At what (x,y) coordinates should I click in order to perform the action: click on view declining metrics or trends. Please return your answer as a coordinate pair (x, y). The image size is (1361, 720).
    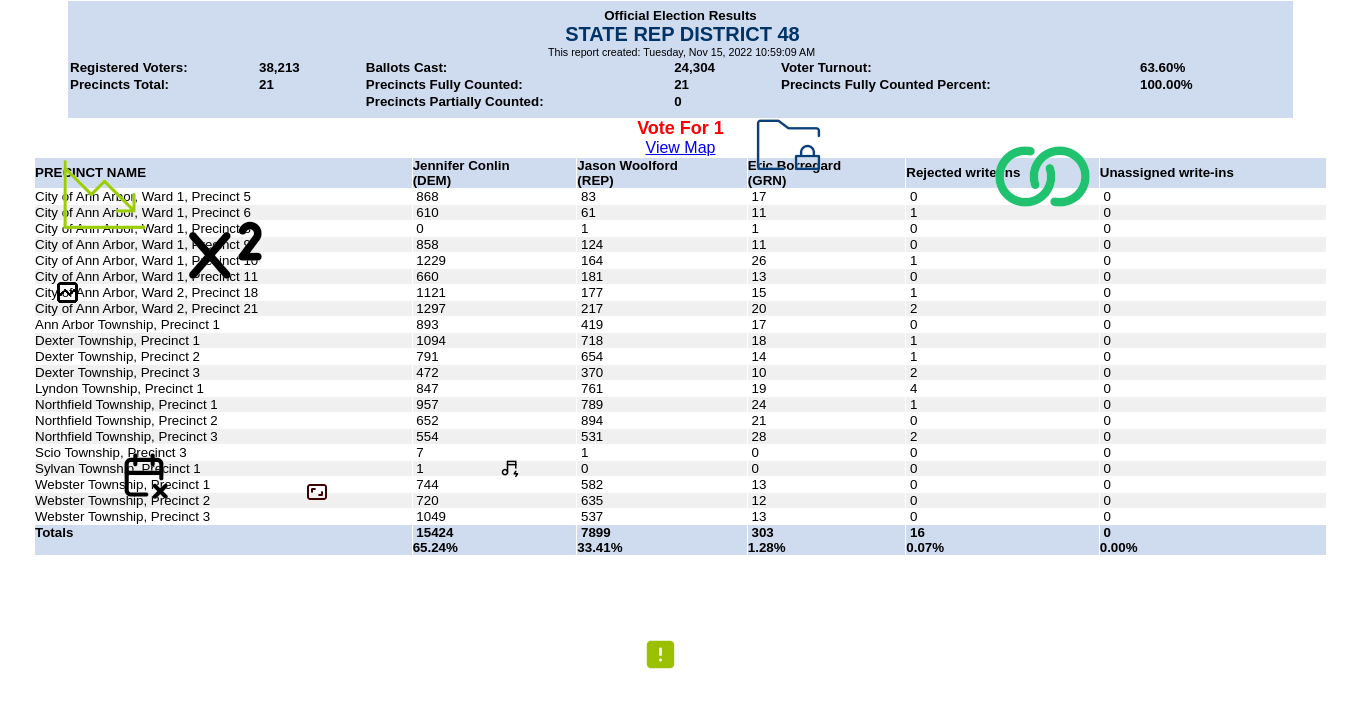
    Looking at the image, I should click on (104, 194).